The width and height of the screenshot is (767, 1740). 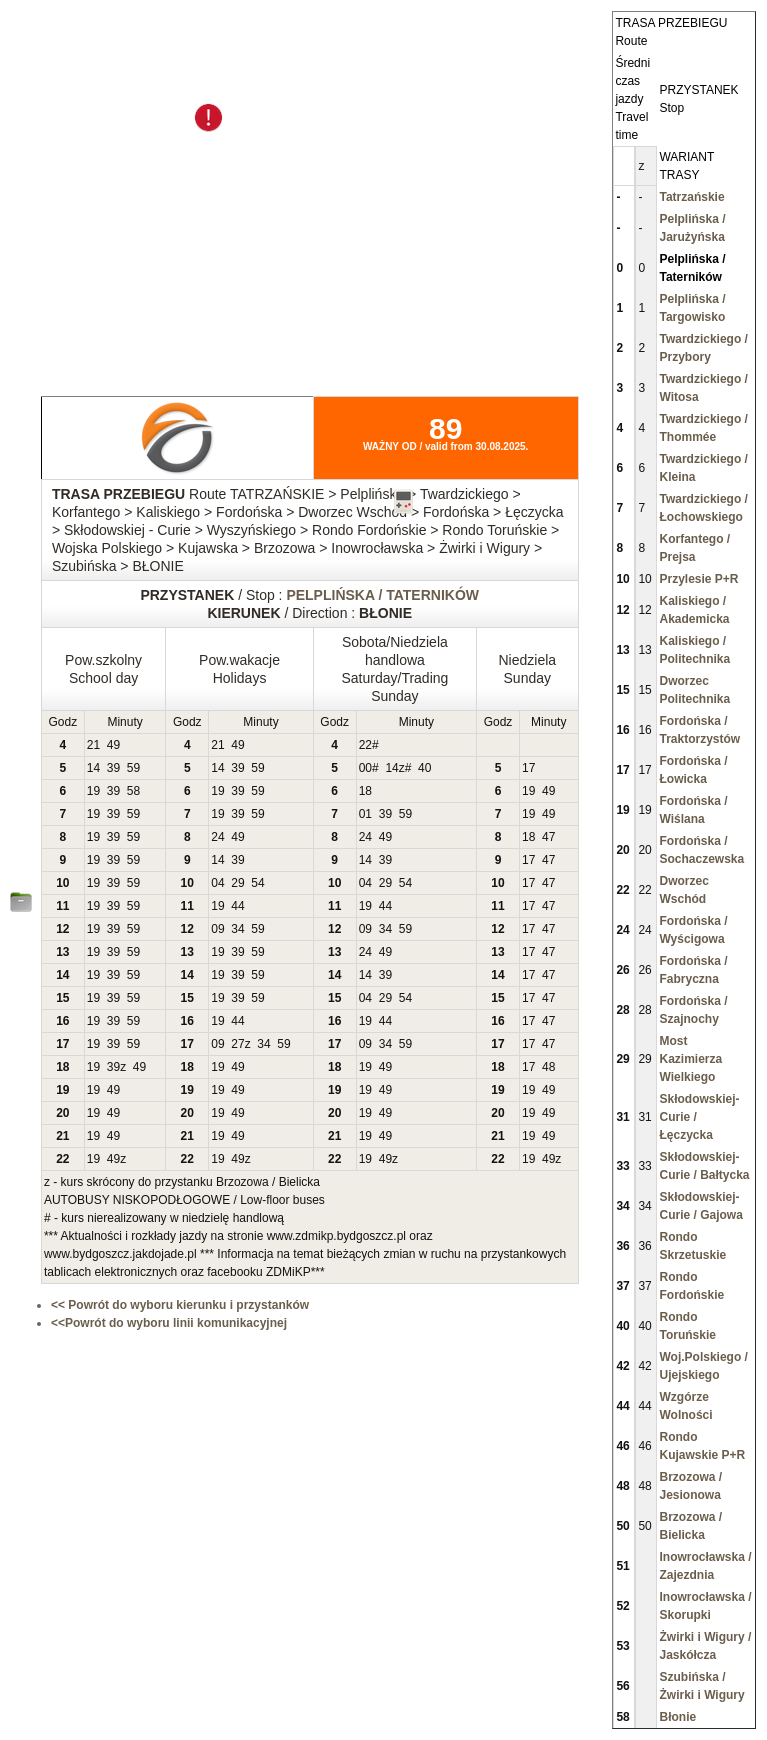 What do you see at coordinates (208, 117) in the screenshot?
I see `indicates important or critical status` at bounding box center [208, 117].